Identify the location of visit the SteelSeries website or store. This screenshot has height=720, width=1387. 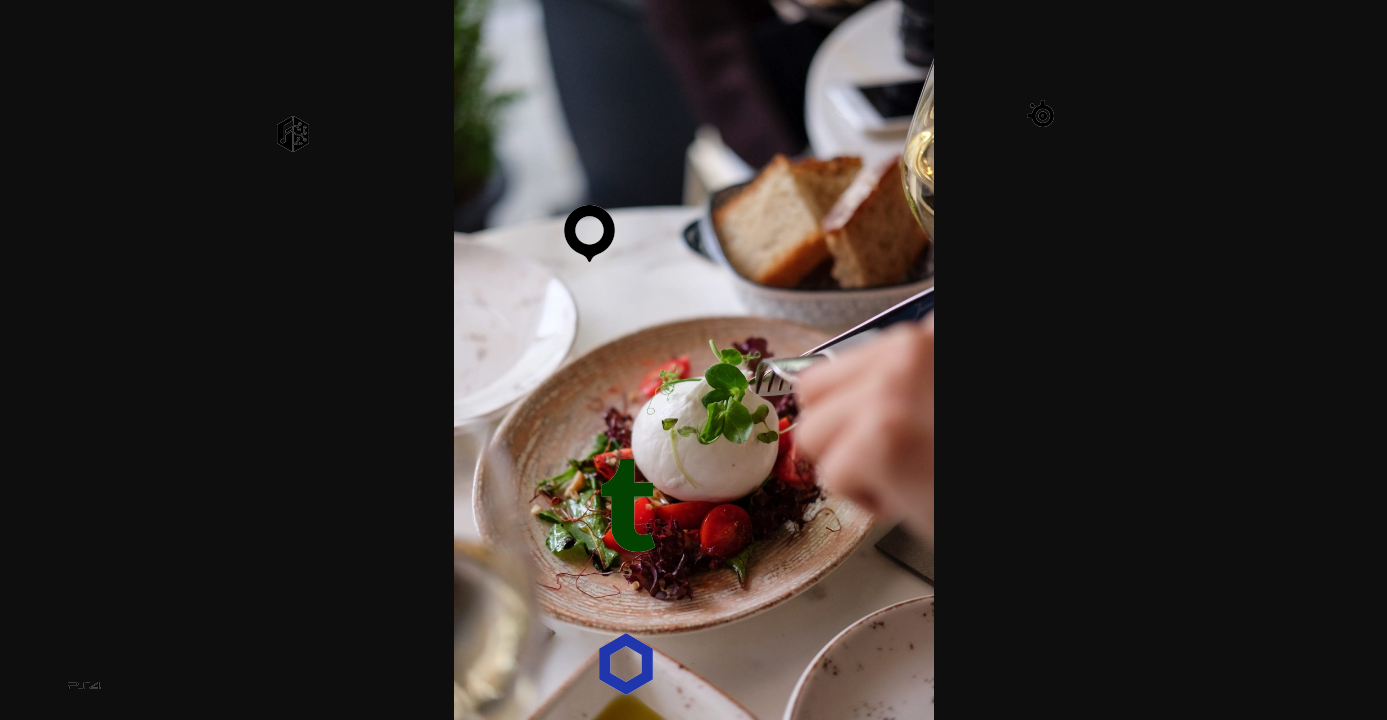
(1040, 113).